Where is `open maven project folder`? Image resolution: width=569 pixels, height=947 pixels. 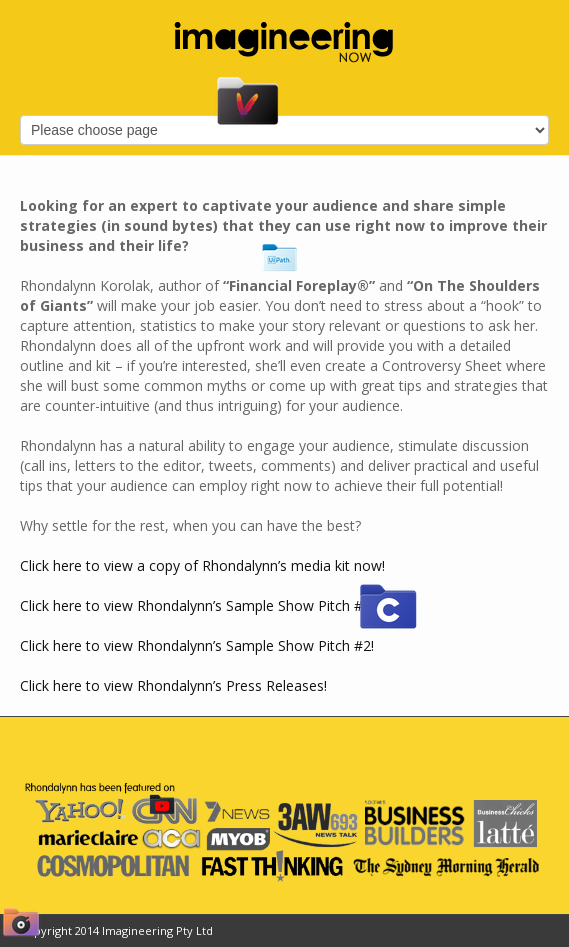
open maven project folder is located at coordinates (247, 102).